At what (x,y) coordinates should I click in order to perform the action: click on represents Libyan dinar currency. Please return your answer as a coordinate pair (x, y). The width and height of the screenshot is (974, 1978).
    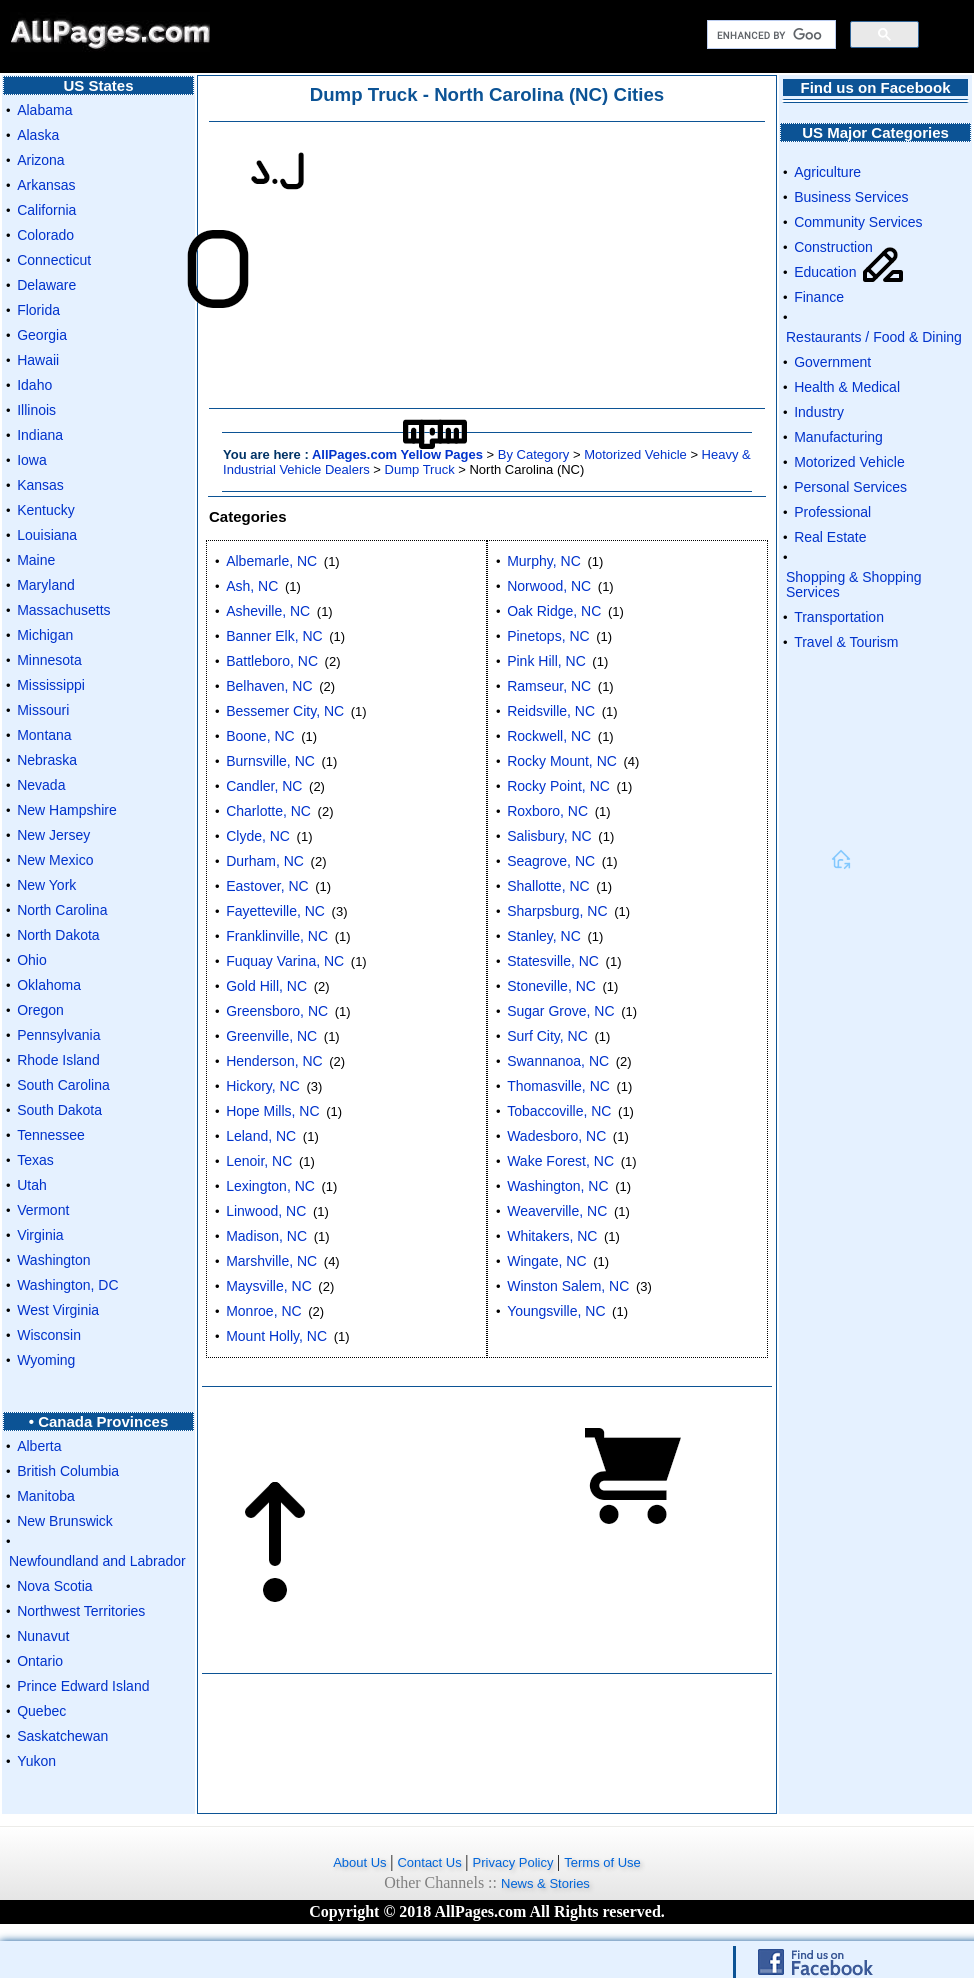
    Looking at the image, I should click on (277, 173).